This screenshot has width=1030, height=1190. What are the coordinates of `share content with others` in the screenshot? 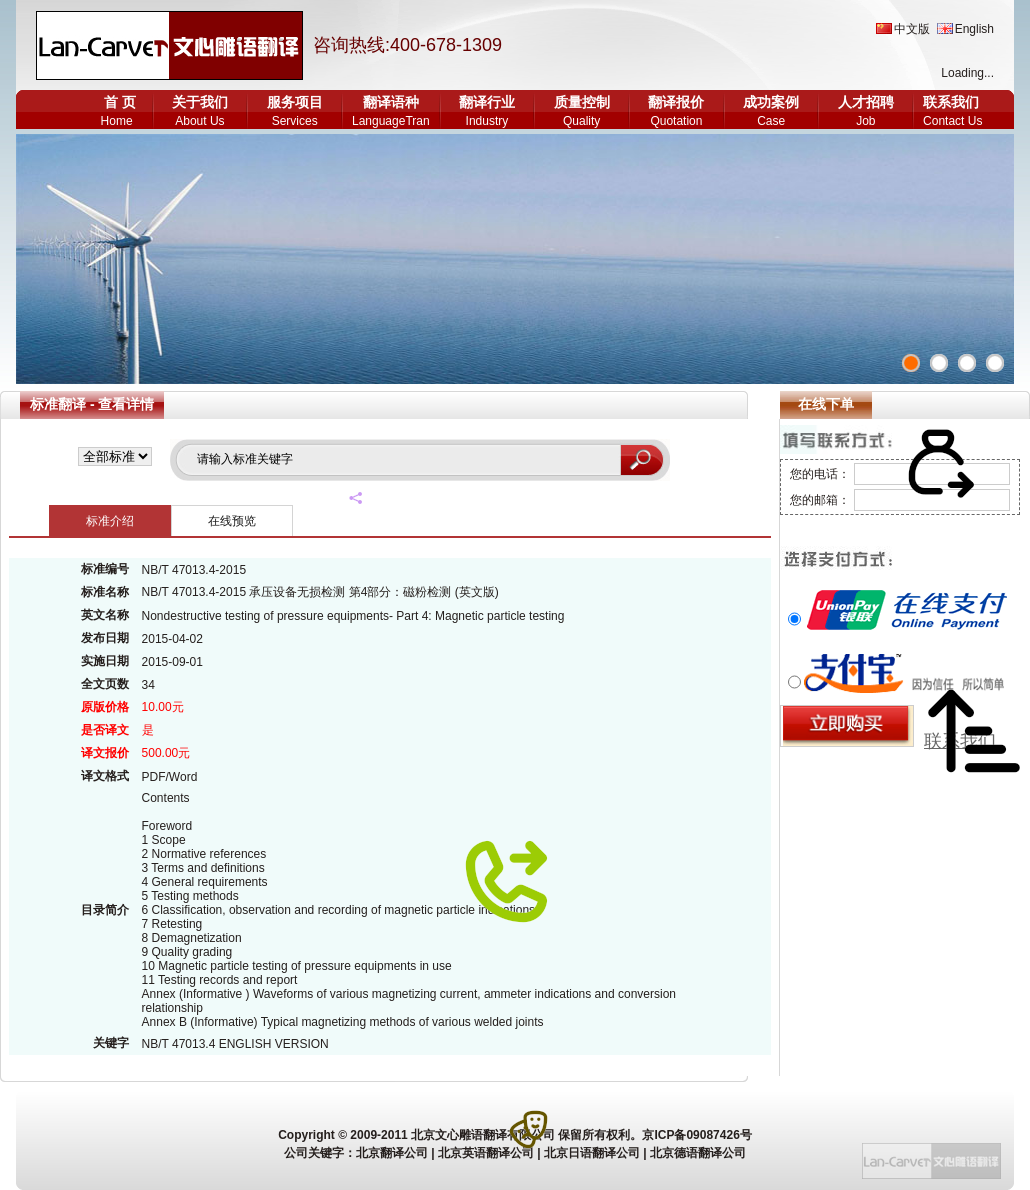 It's located at (356, 498).